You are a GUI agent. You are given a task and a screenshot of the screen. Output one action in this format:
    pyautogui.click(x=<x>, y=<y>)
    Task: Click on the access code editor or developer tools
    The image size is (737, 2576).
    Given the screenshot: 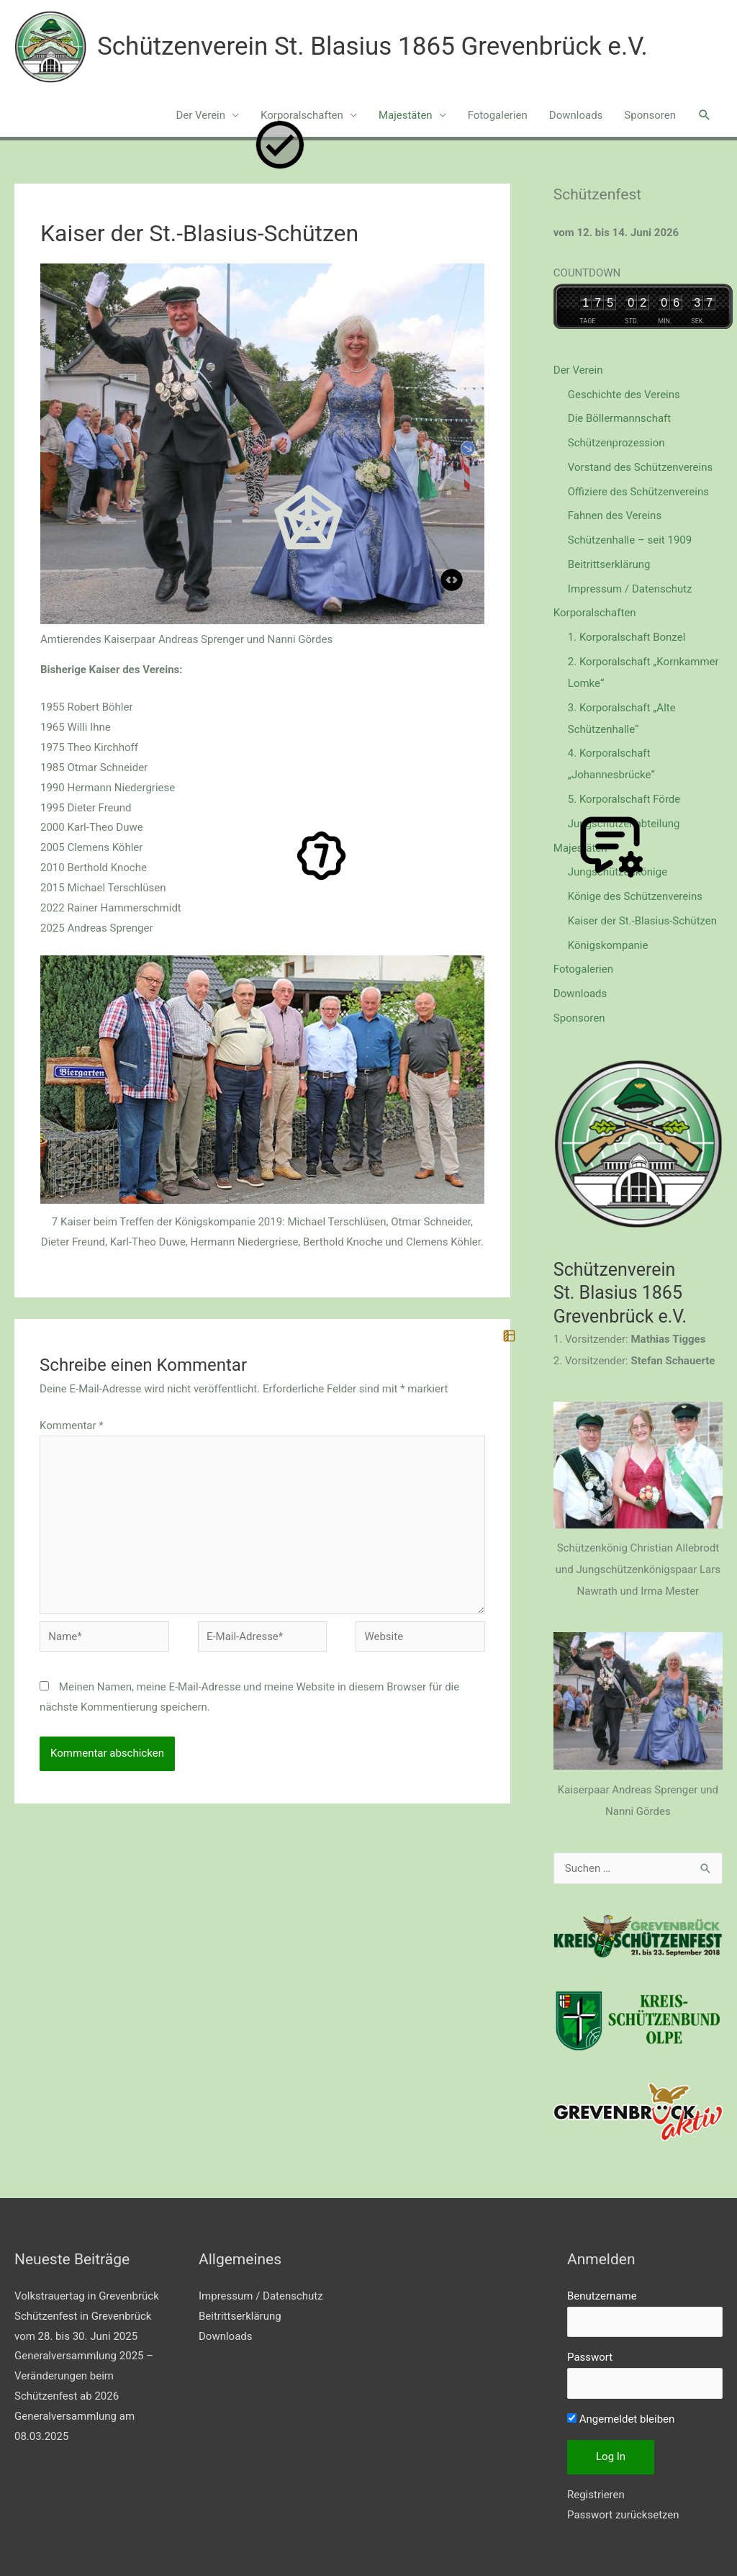 What is the action you would take?
    pyautogui.click(x=451, y=580)
    